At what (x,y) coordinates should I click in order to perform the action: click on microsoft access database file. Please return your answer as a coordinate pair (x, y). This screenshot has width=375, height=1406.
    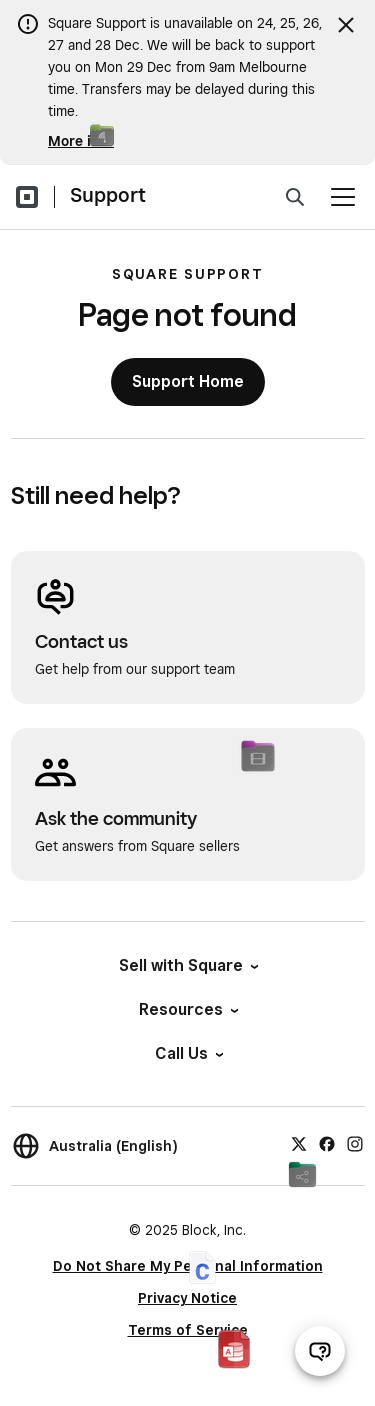
    Looking at the image, I should click on (234, 1349).